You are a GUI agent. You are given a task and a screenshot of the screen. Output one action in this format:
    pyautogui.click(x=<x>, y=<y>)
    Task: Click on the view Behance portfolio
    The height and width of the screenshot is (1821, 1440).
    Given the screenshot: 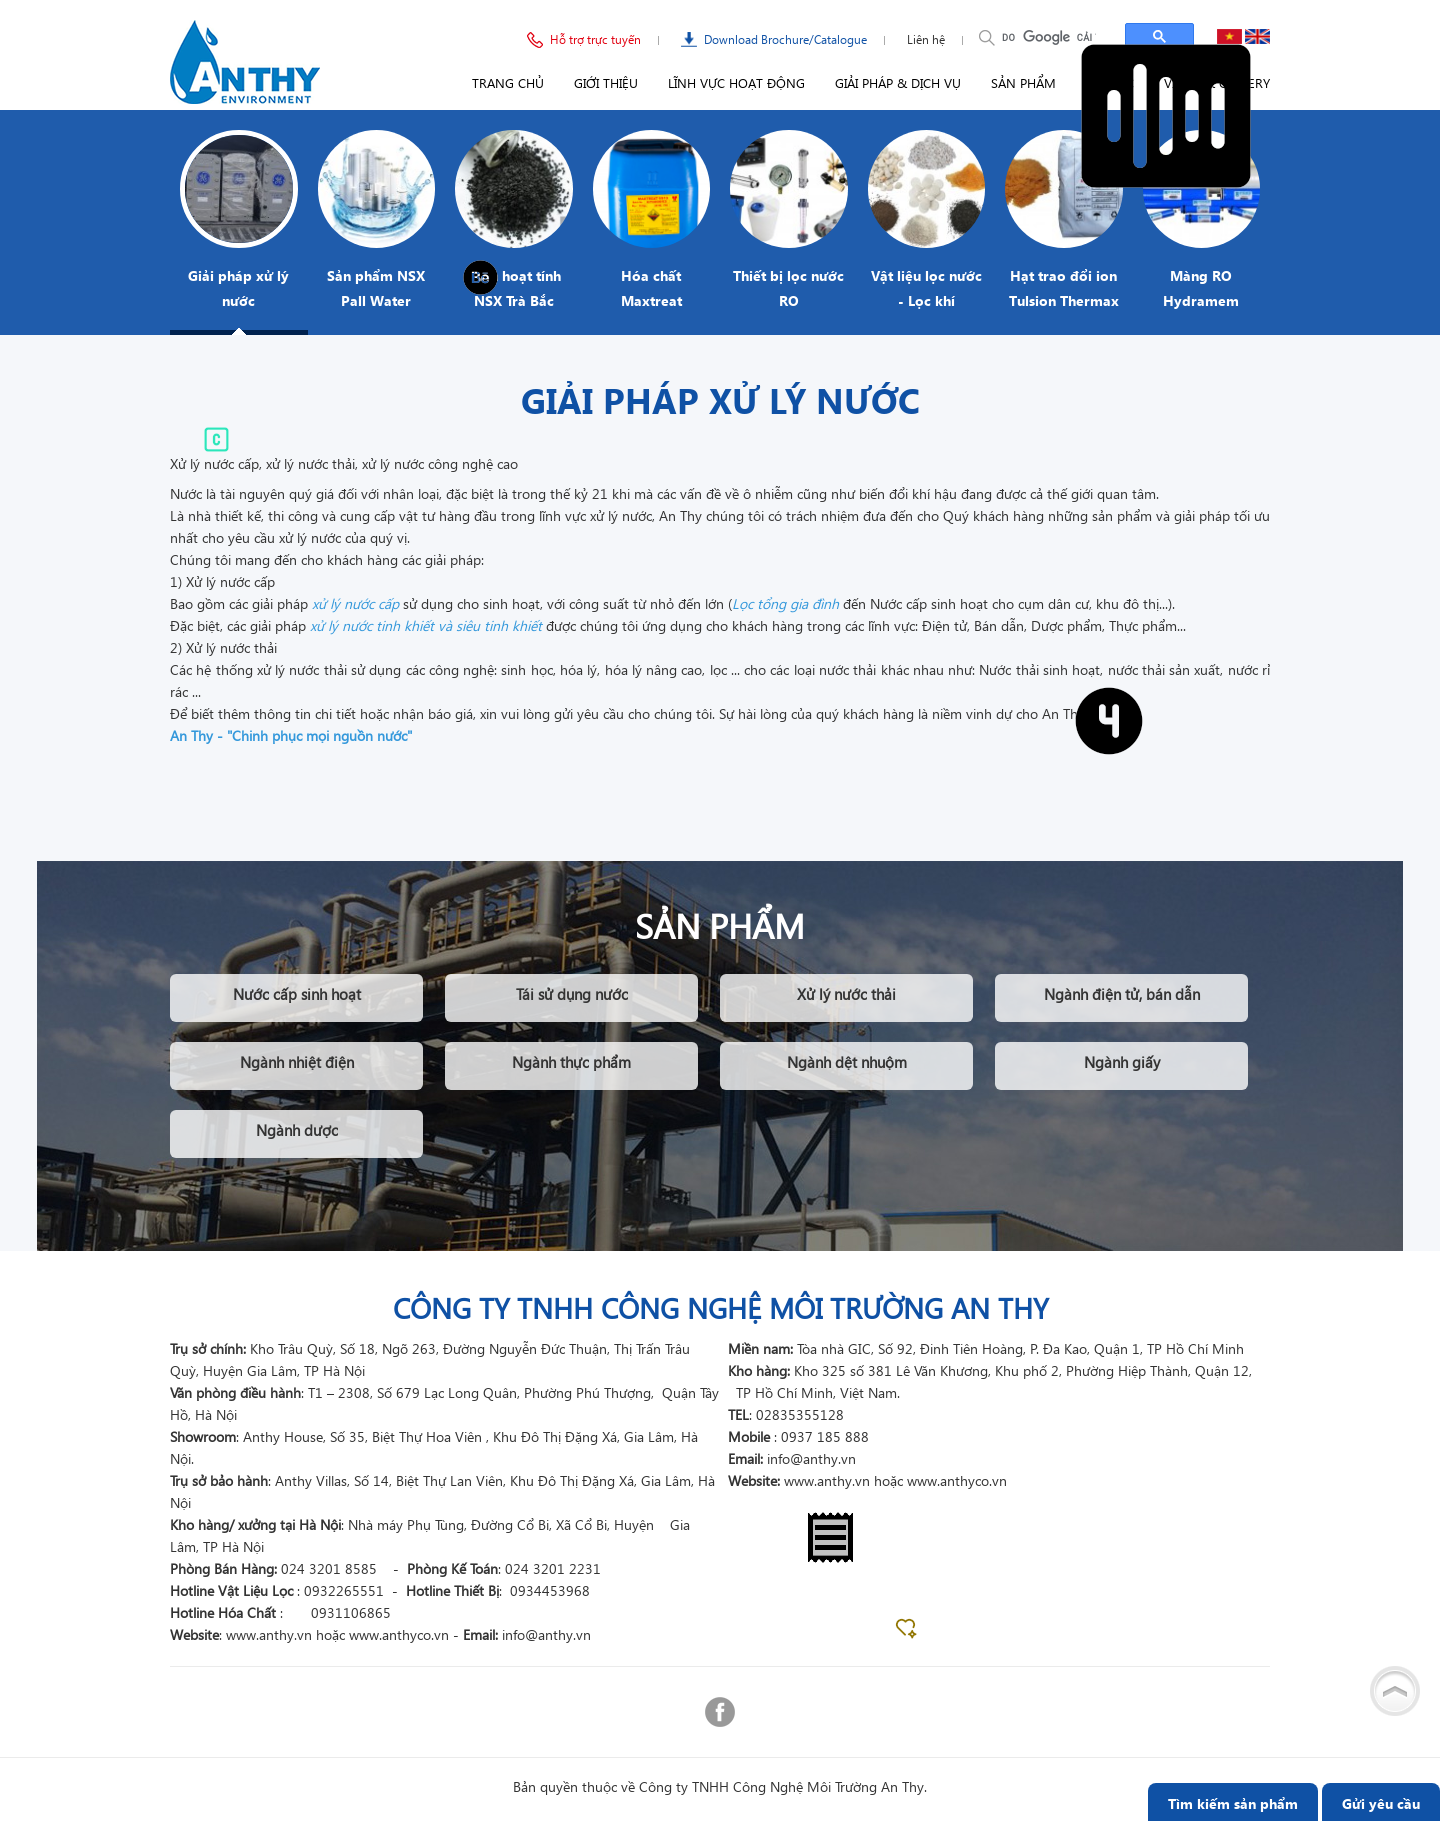 What is the action you would take?
    pyautogui.click(x=480, y=277)
    